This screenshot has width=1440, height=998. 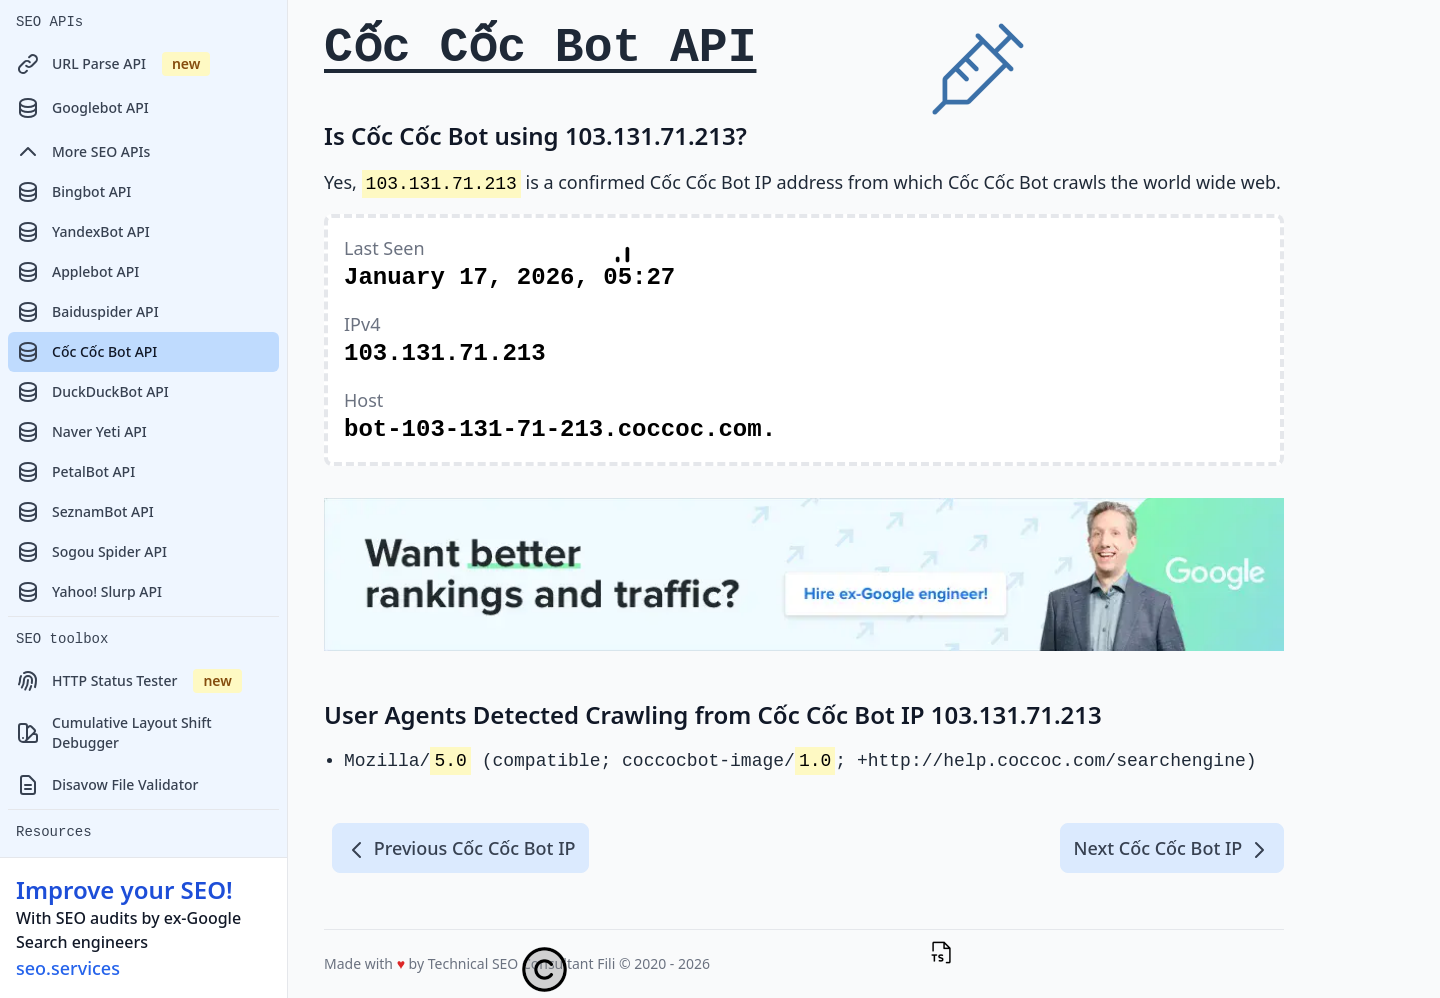 I want to click on indicates weak cellular network signal, so click(x=639, y=243).